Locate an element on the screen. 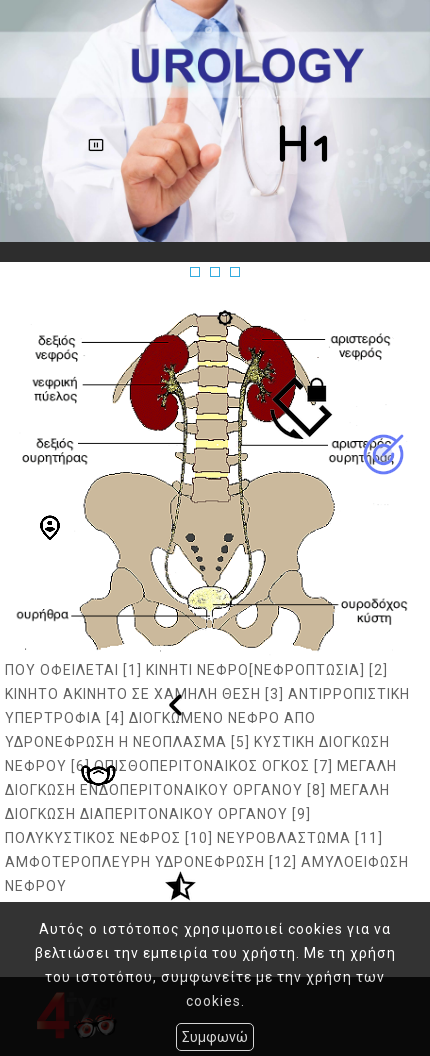 Image resolution: width=430 pixels, height=1056 pixels. indicates a partial or half-star rating is located at coordinates (180, 886).